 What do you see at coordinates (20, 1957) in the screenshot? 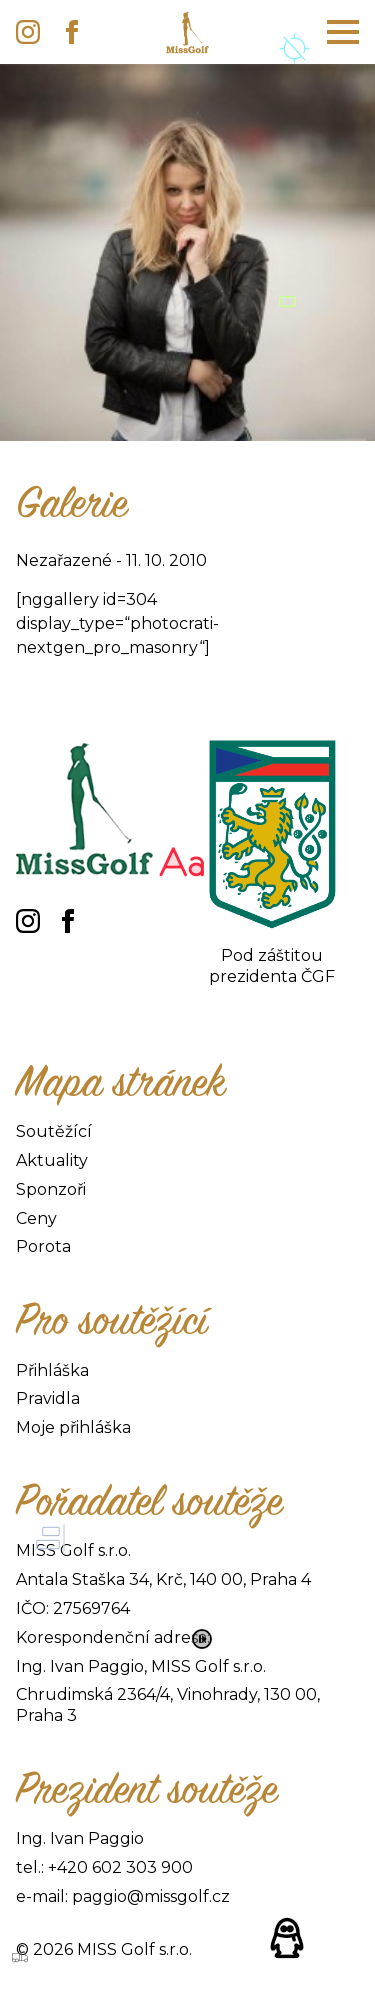
I see `view shipping or delivery status` at bounding box center [20, 1957].